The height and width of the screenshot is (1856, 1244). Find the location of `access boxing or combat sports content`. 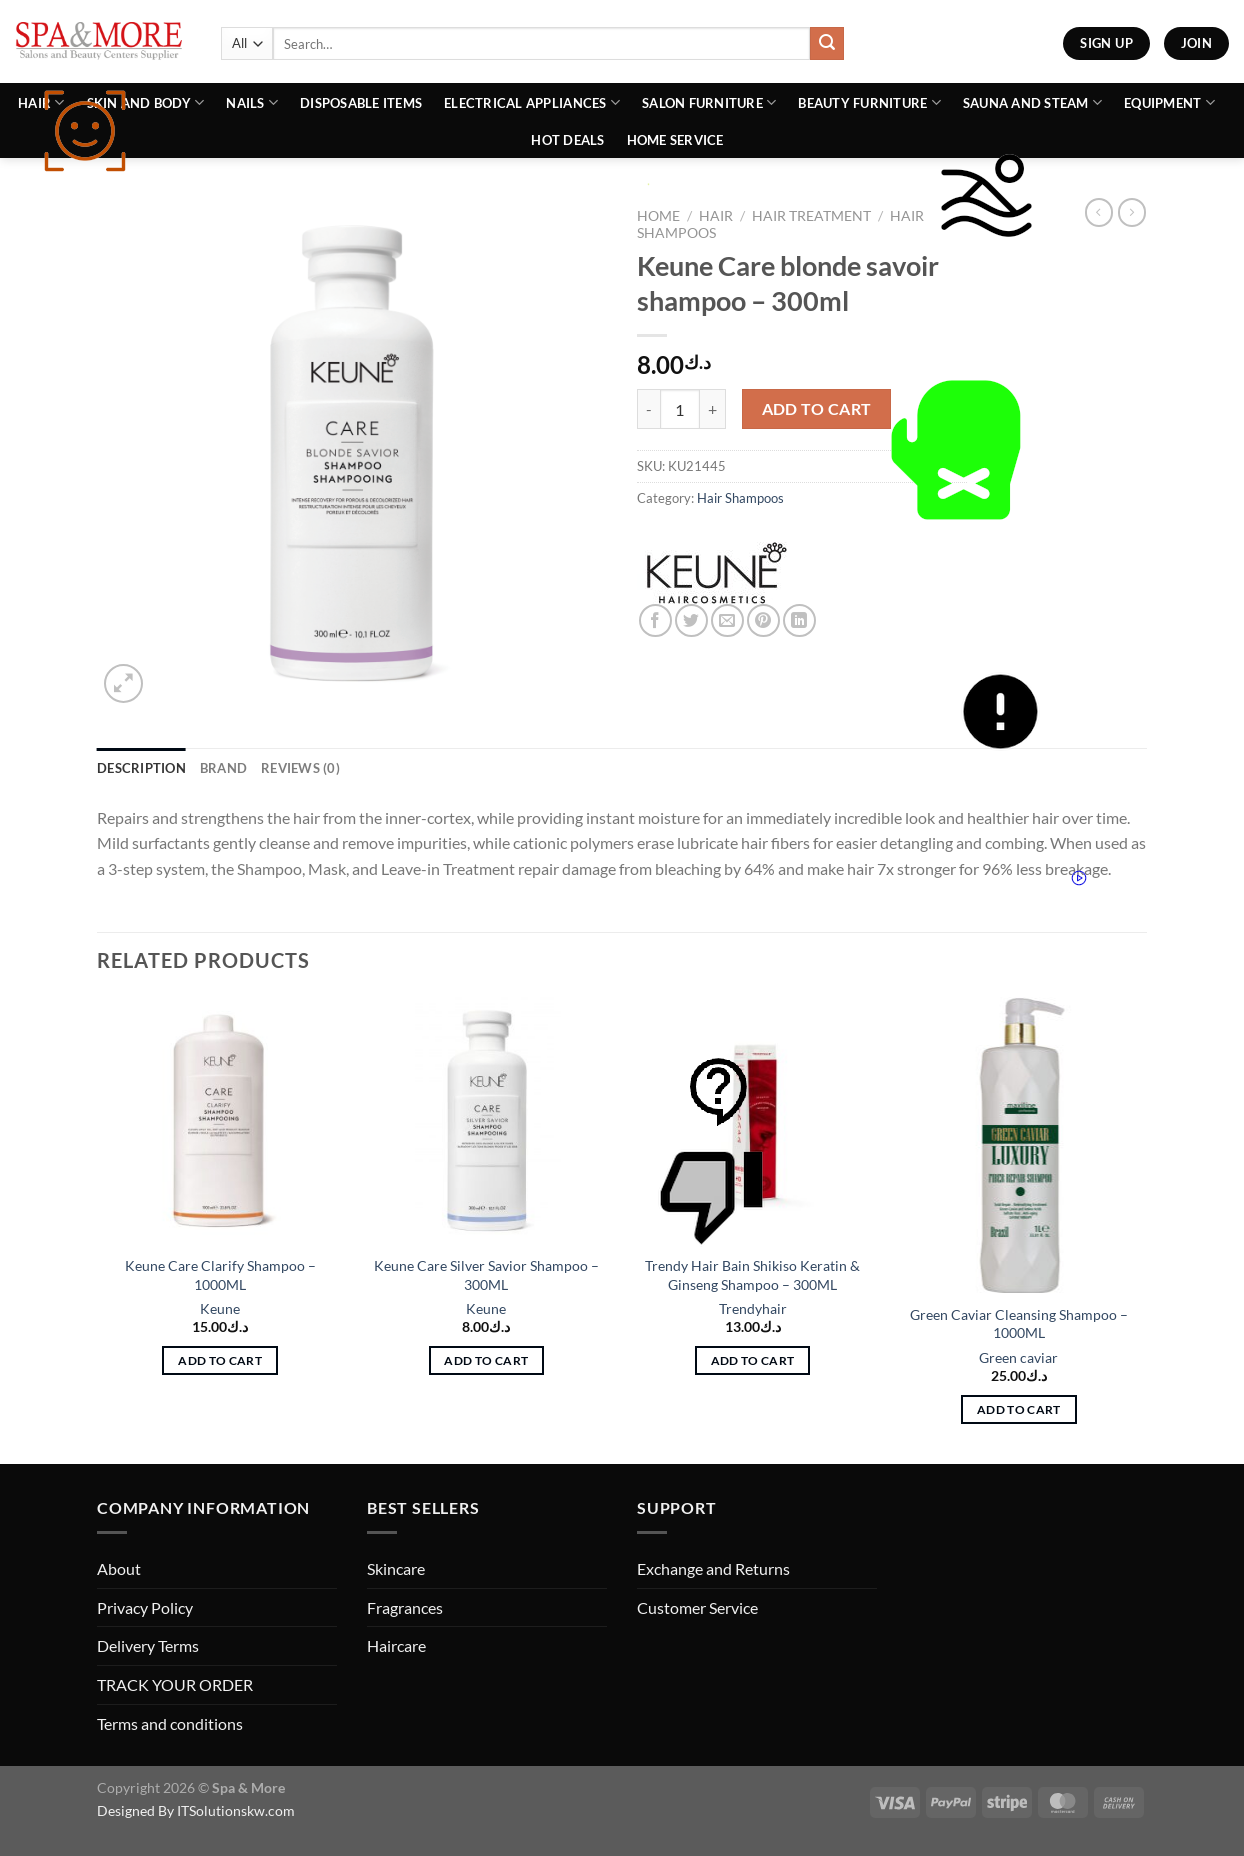

access boxing or combat sports content is located at coordinates (958, 452).